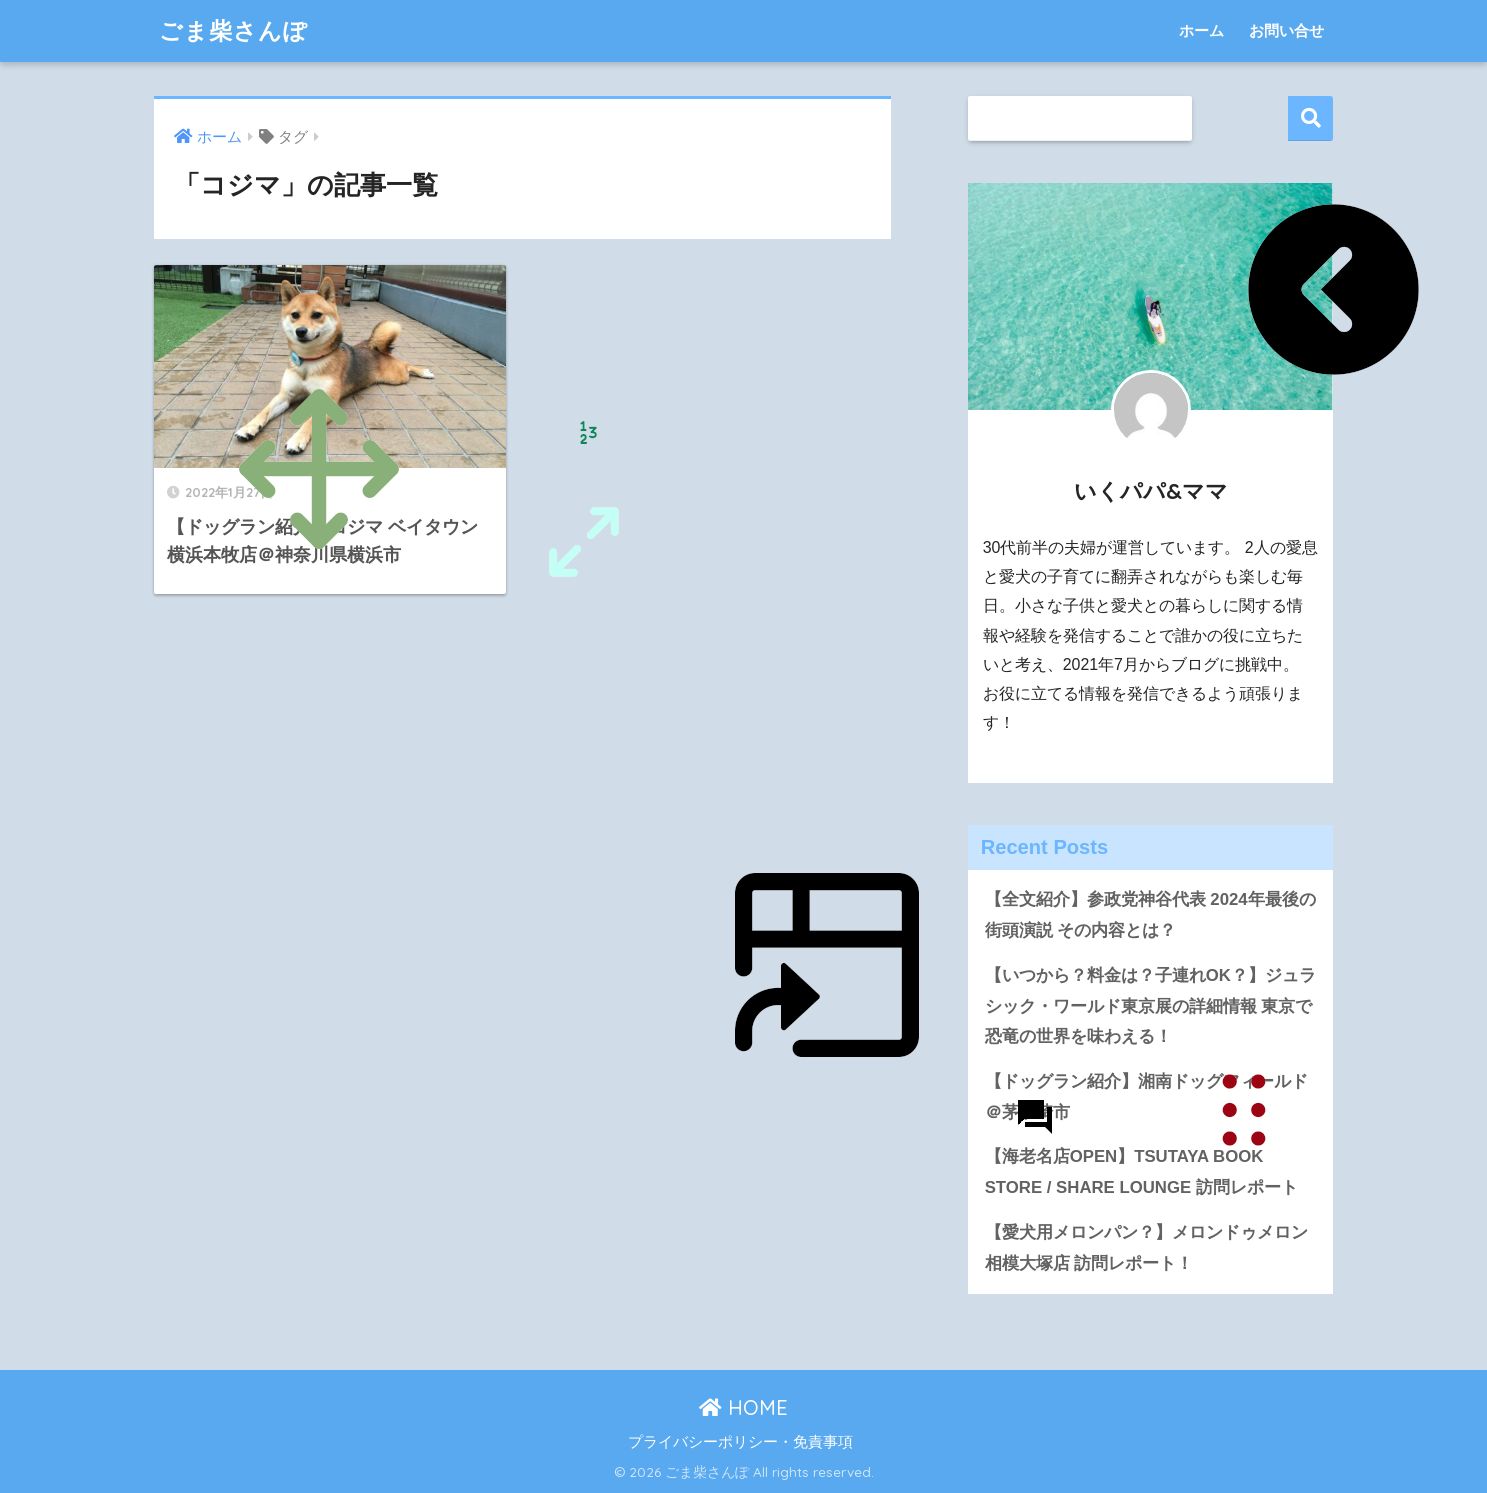 This screenshot has width=1487, height=1493. What do you see at coordinates (584, 542) in the screenshot?
I see `maximize window to full screen` at bounding box center [584, 542].